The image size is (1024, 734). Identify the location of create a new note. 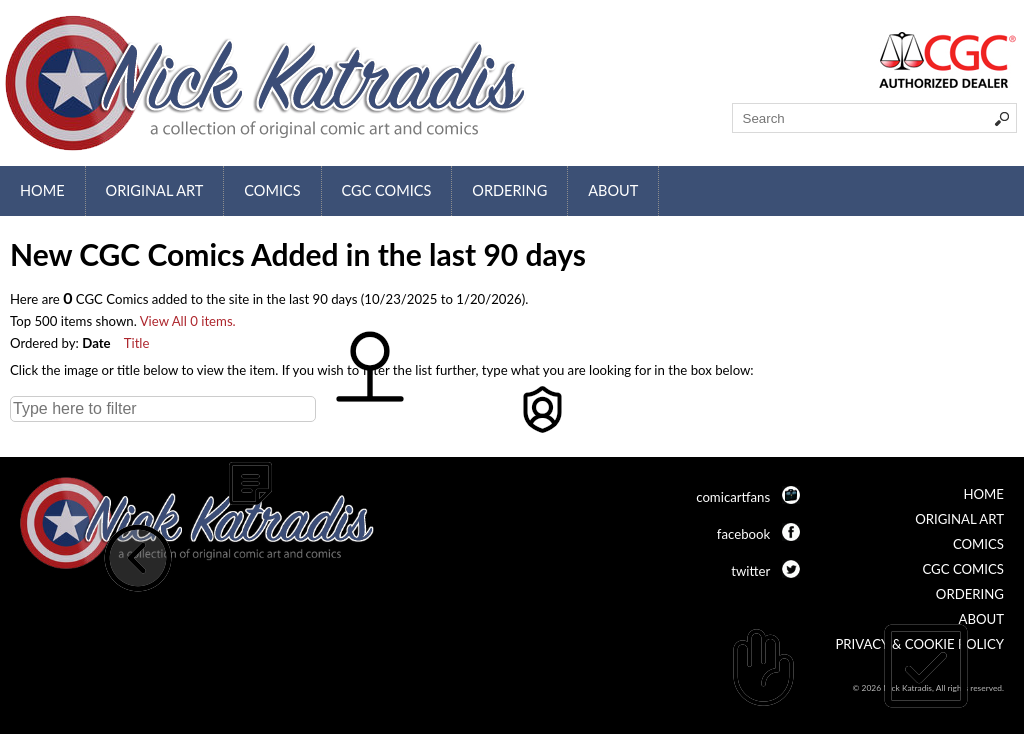
(250, 483).